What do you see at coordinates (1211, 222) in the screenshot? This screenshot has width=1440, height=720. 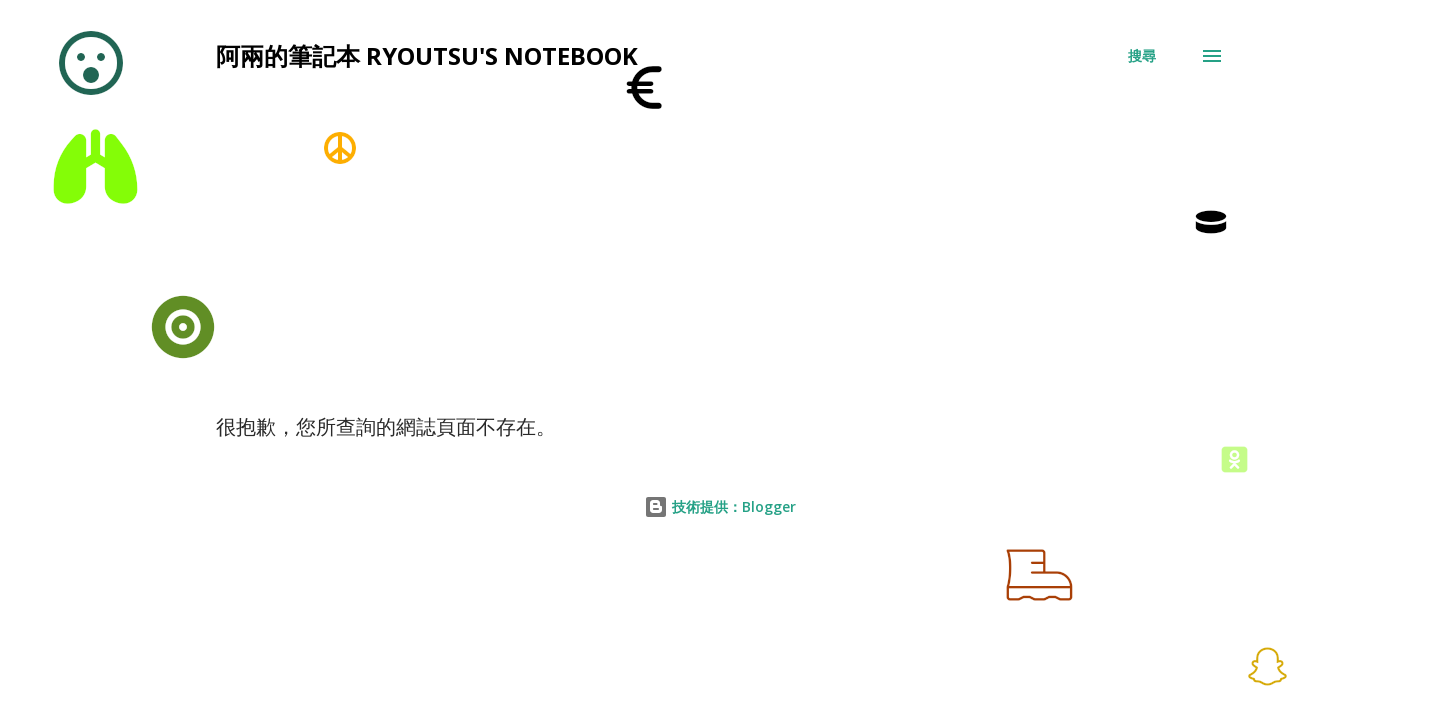 I see `hockey or ice sports category` at bounding box center [1211, 222].